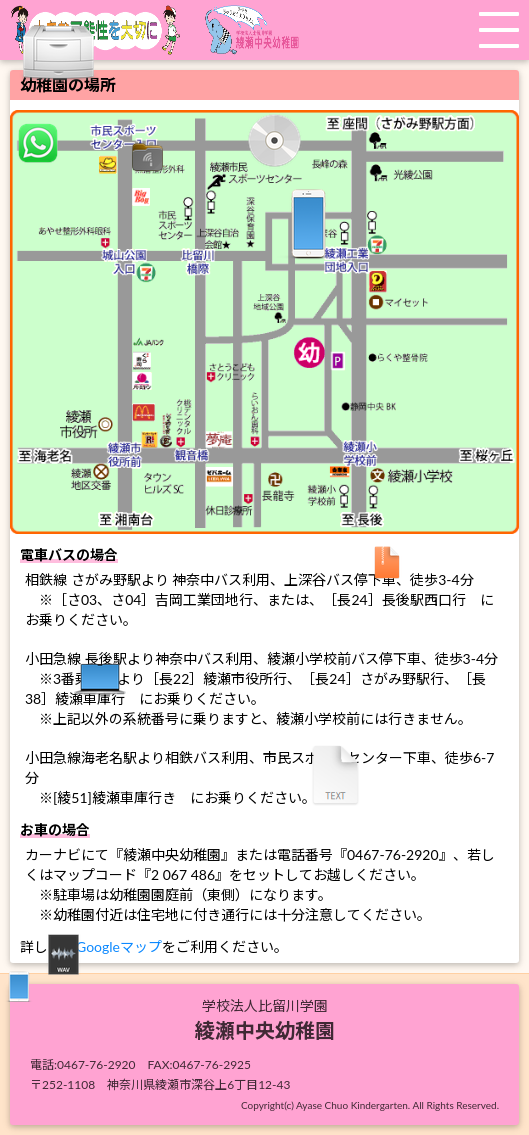  What do you see at coordinates (58, 52) in the screenshot?
I see `print document using postscript printer` at bounding box center [58, 52].